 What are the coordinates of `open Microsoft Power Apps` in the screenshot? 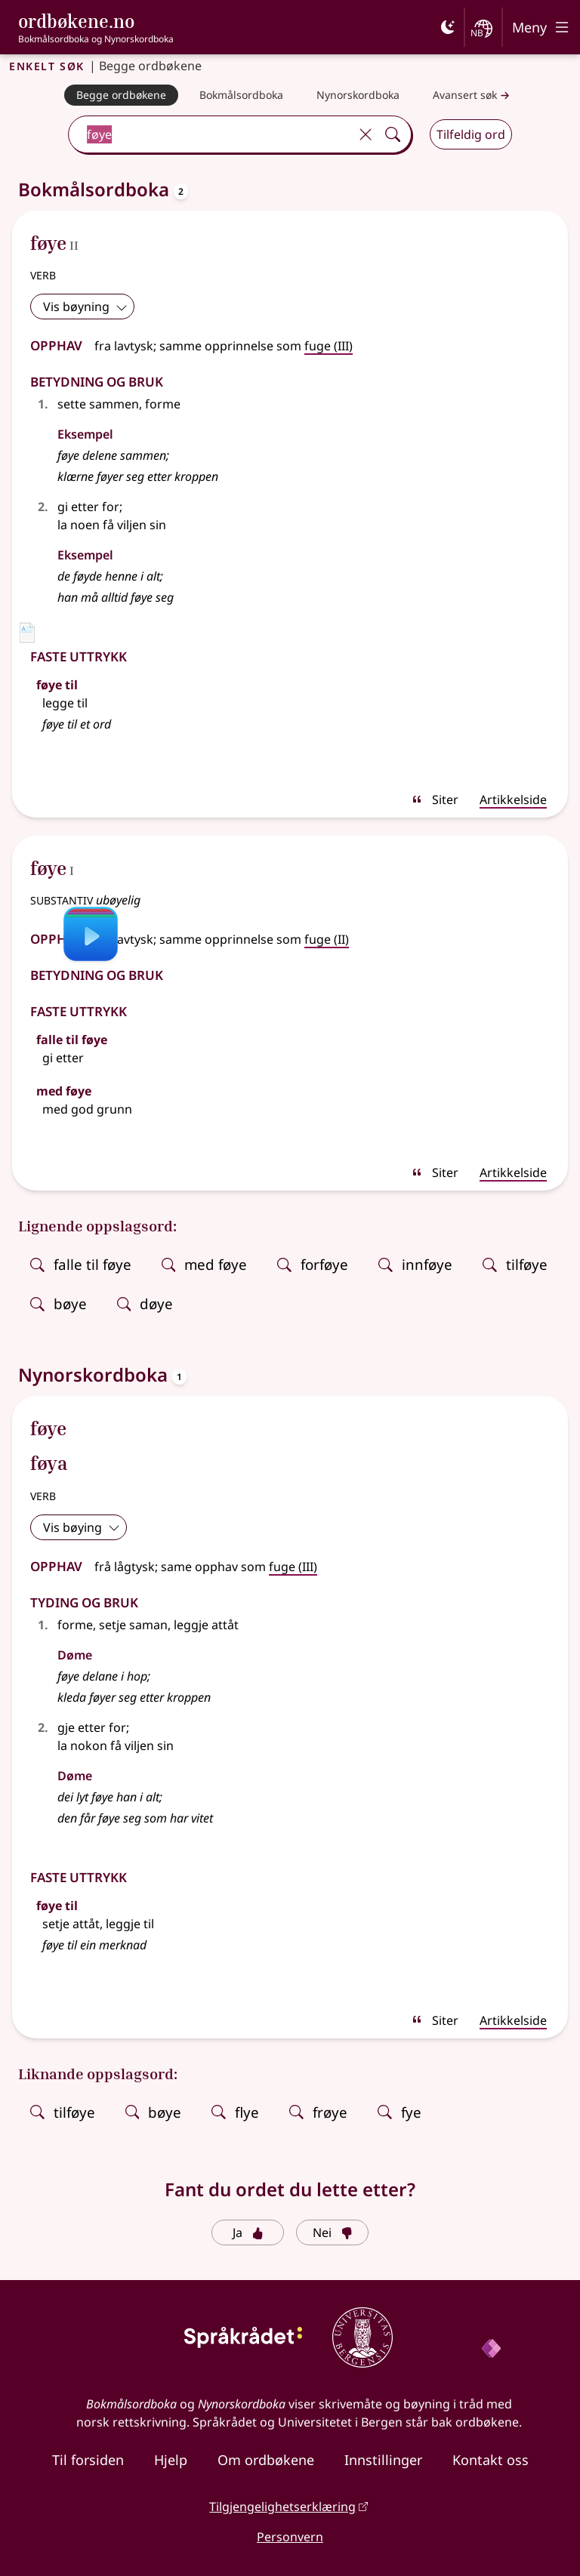 It's located at (491, 2348).